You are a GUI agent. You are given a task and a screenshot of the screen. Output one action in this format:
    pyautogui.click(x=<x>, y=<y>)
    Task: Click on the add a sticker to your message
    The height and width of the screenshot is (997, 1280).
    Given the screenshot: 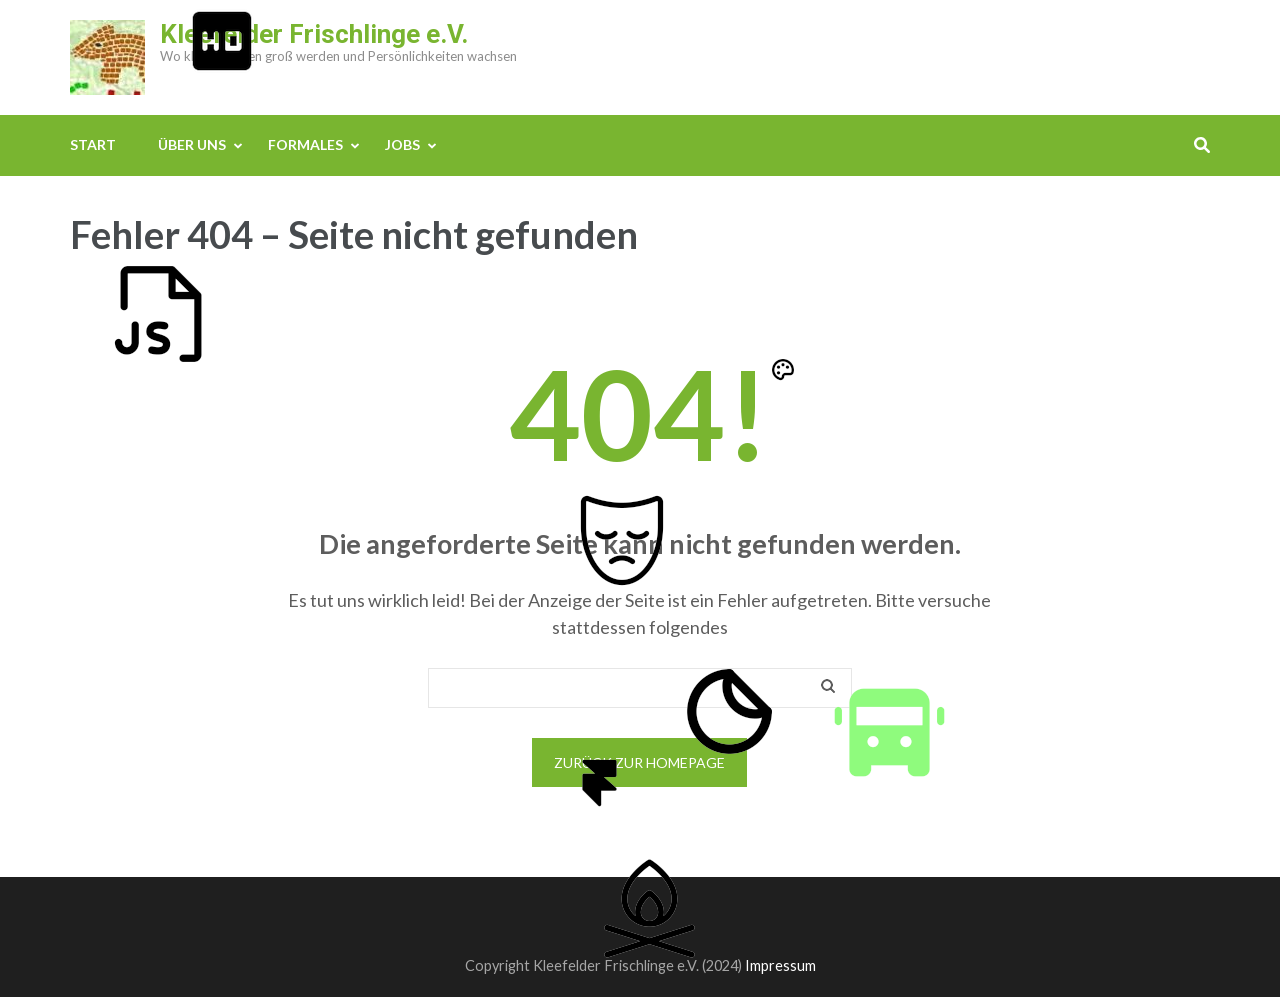 What is the action you would take?
    pyautogui.click(x=729, y=711)
    